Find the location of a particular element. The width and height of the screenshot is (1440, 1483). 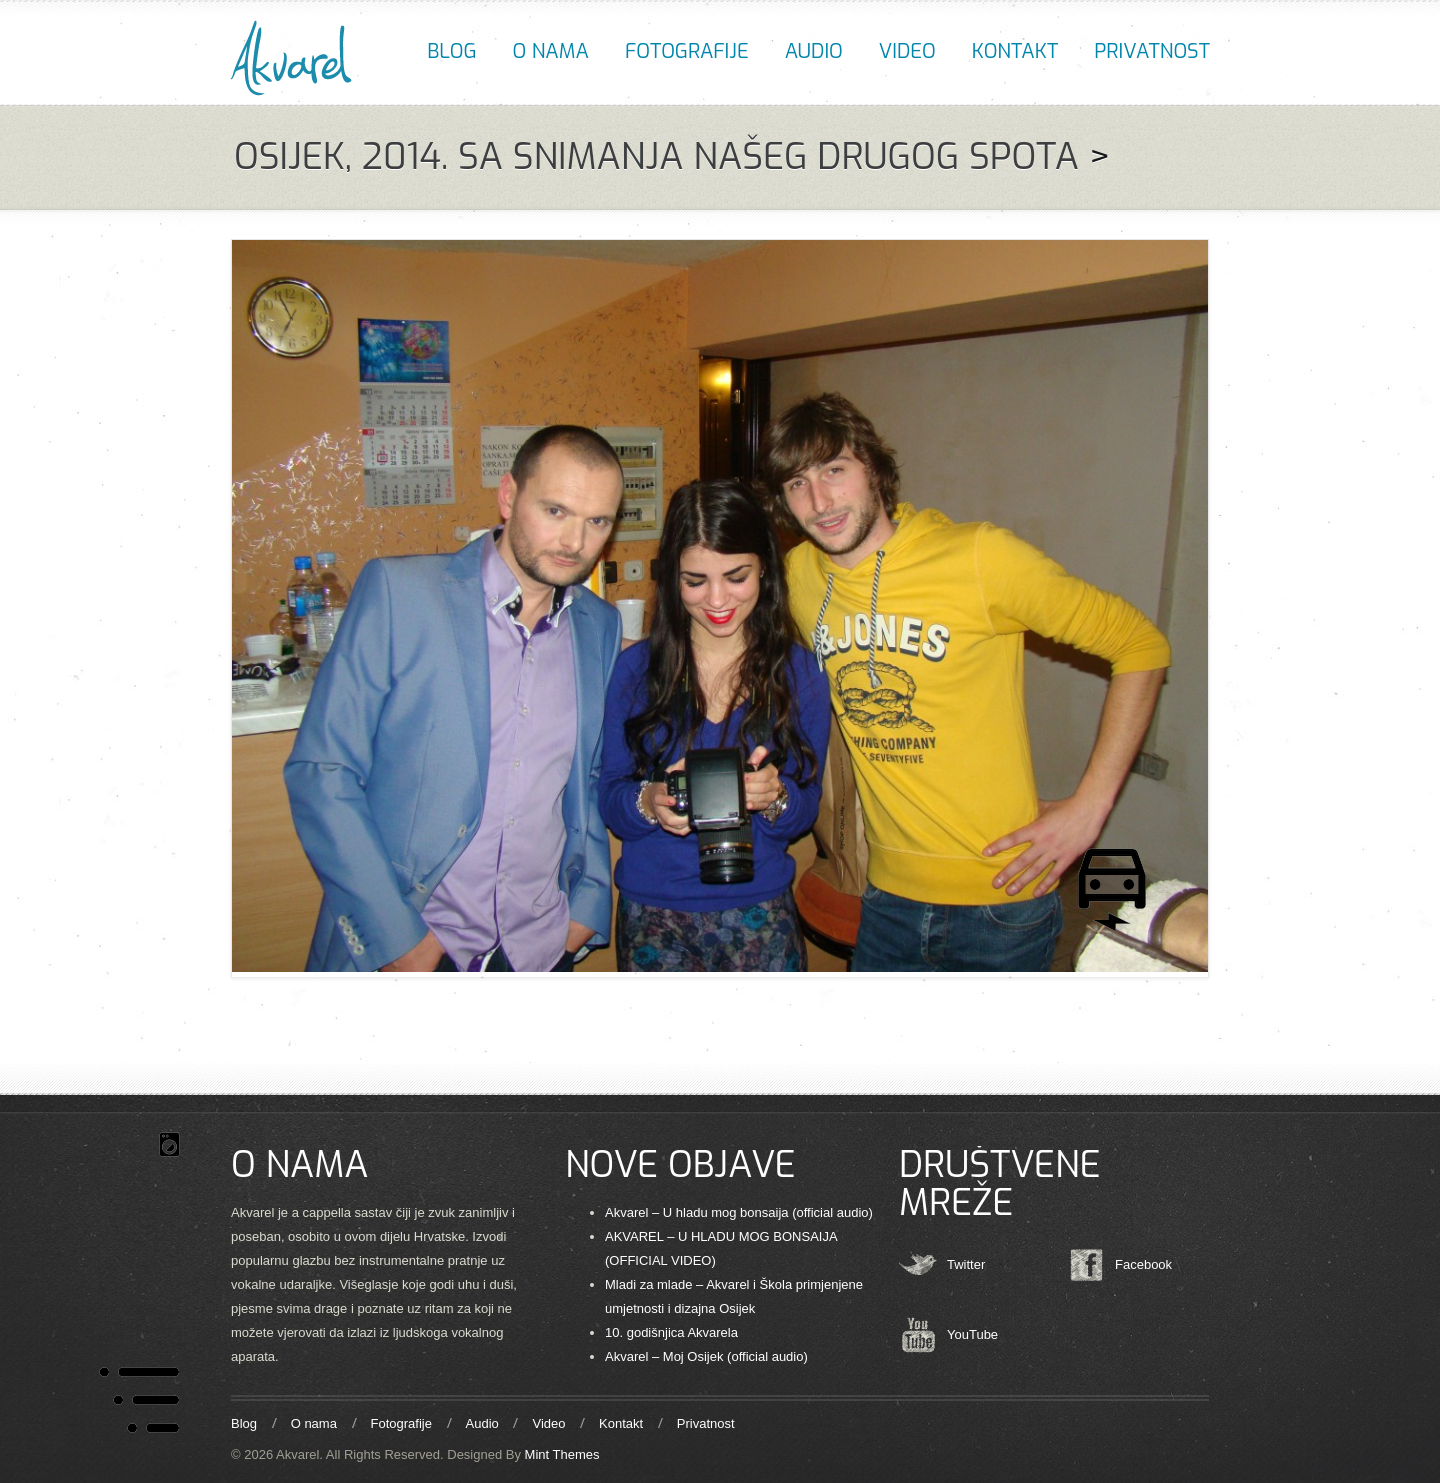

find nearby laundromats or laundry services is located at coordinates (169, 1144).